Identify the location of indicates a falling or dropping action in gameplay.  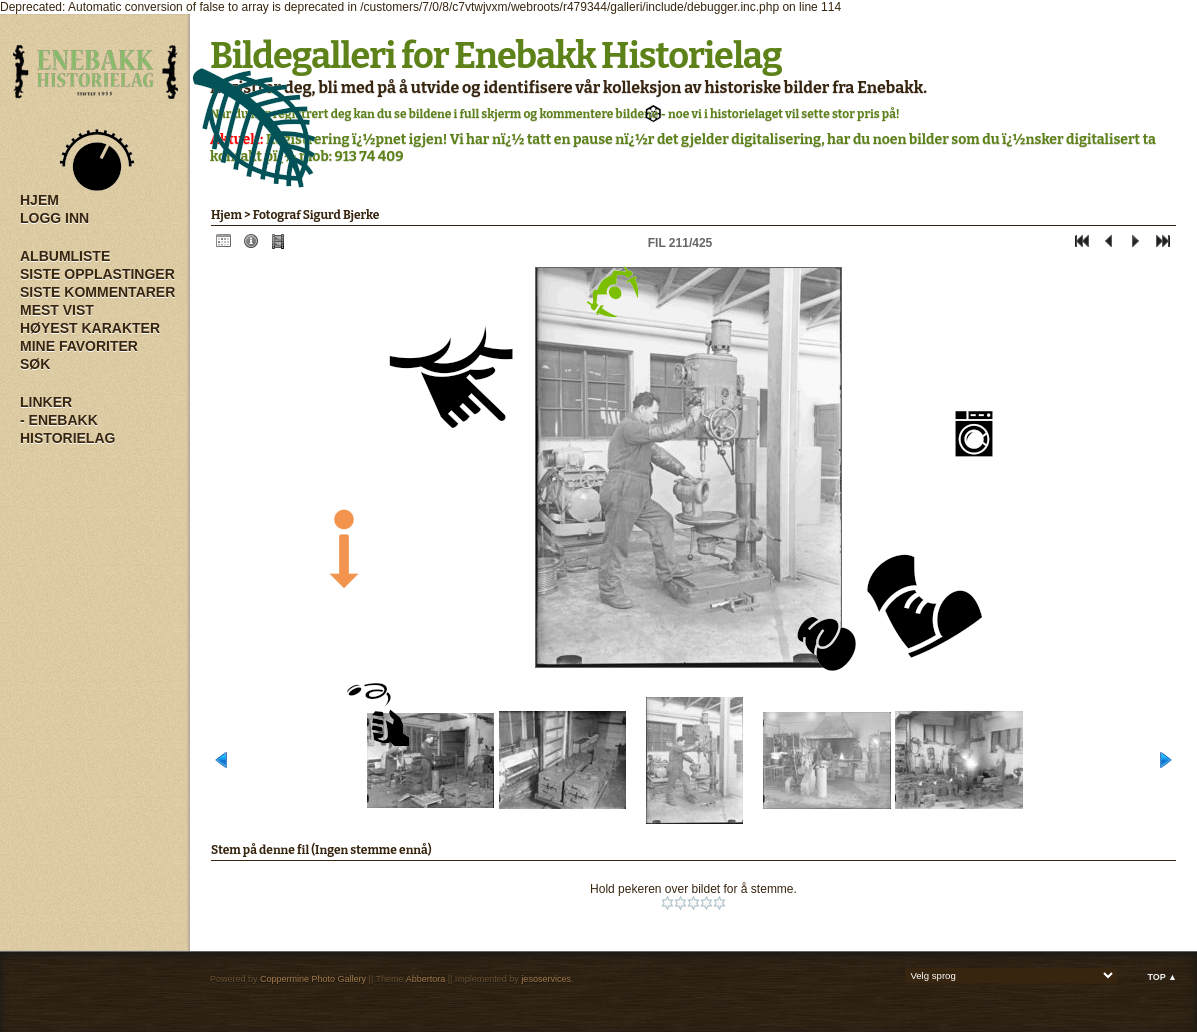
(344, 549).